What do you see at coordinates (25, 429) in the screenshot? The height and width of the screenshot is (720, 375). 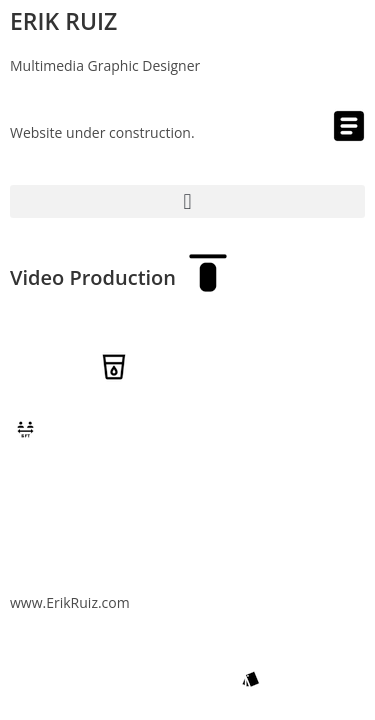 I see `indicates social distancing requirement of 6 feet` at bounding box center [25, 429].